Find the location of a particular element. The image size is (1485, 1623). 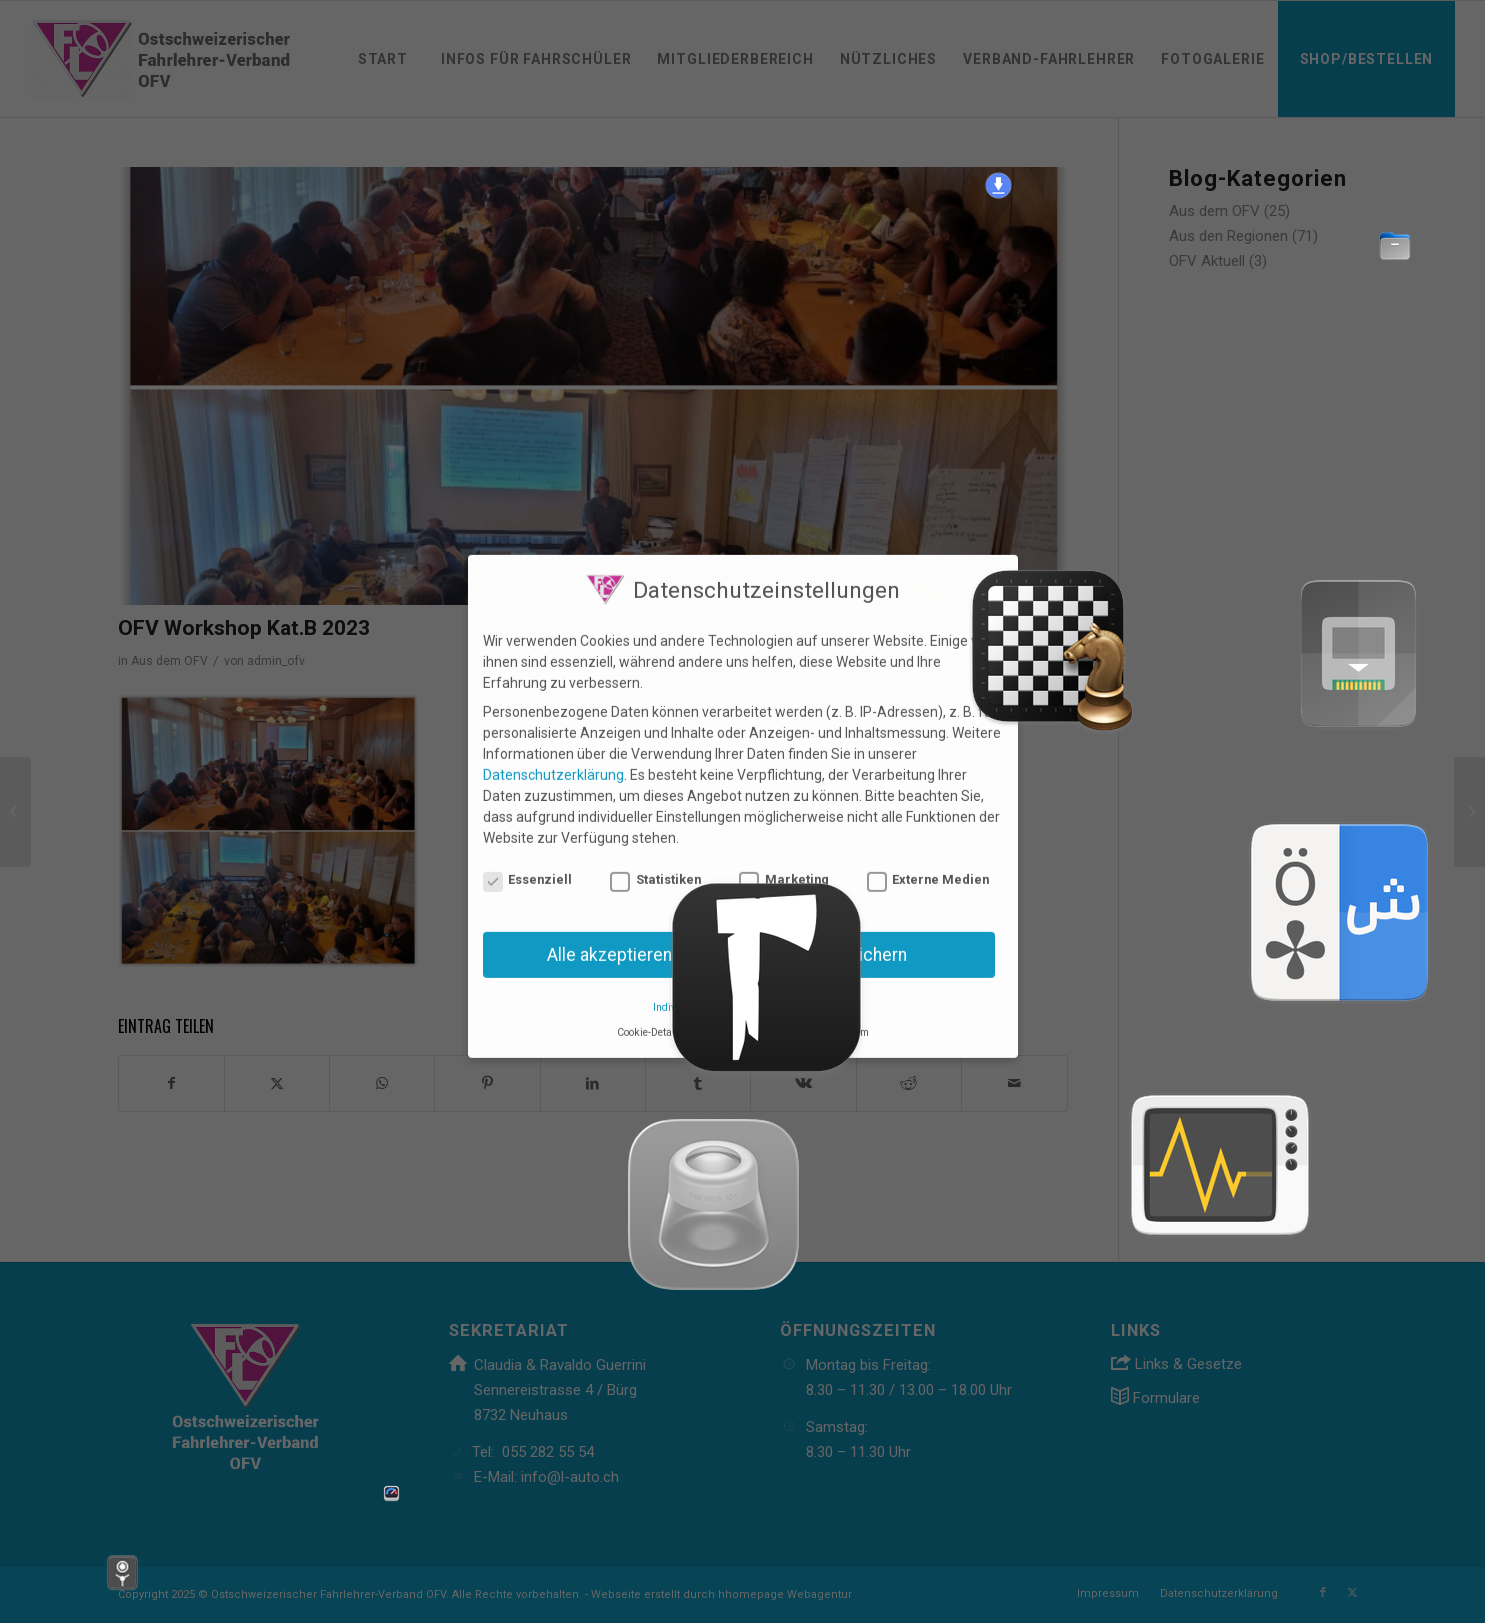

open preview app to view images and PDFs is located at coordinates (713, 1204).